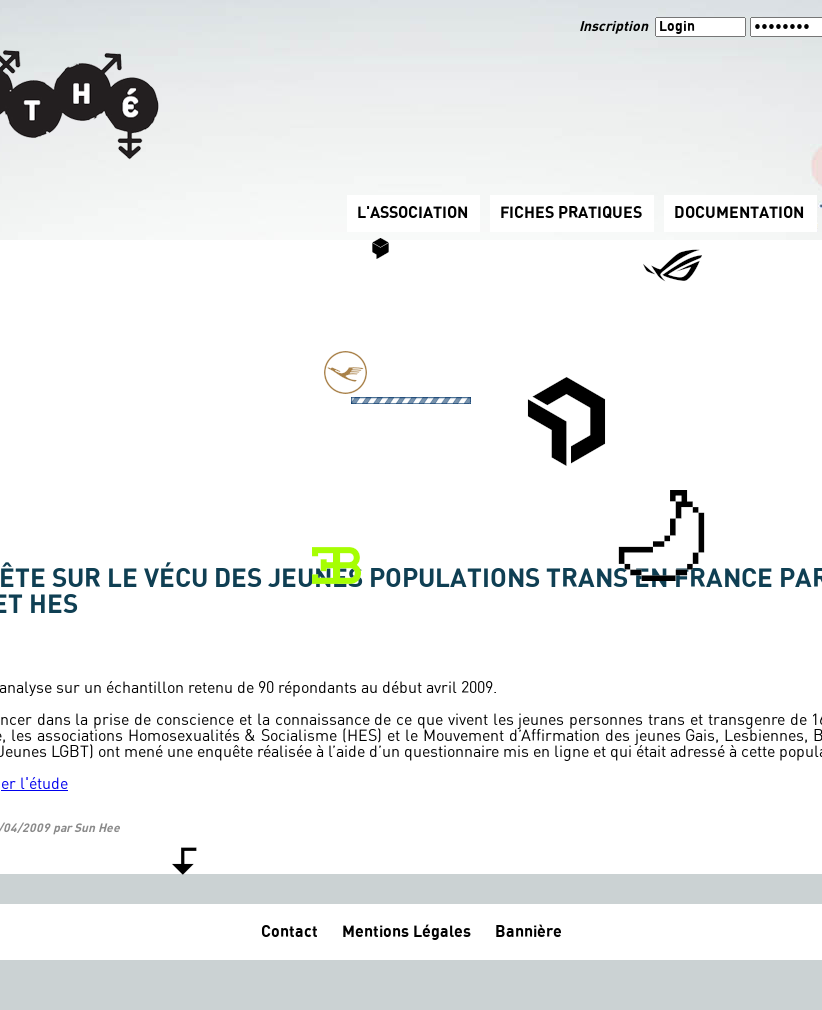  Describe the element at coordinates (336, 565) in the screenshot. I see `bugatti brand logo` at that location.